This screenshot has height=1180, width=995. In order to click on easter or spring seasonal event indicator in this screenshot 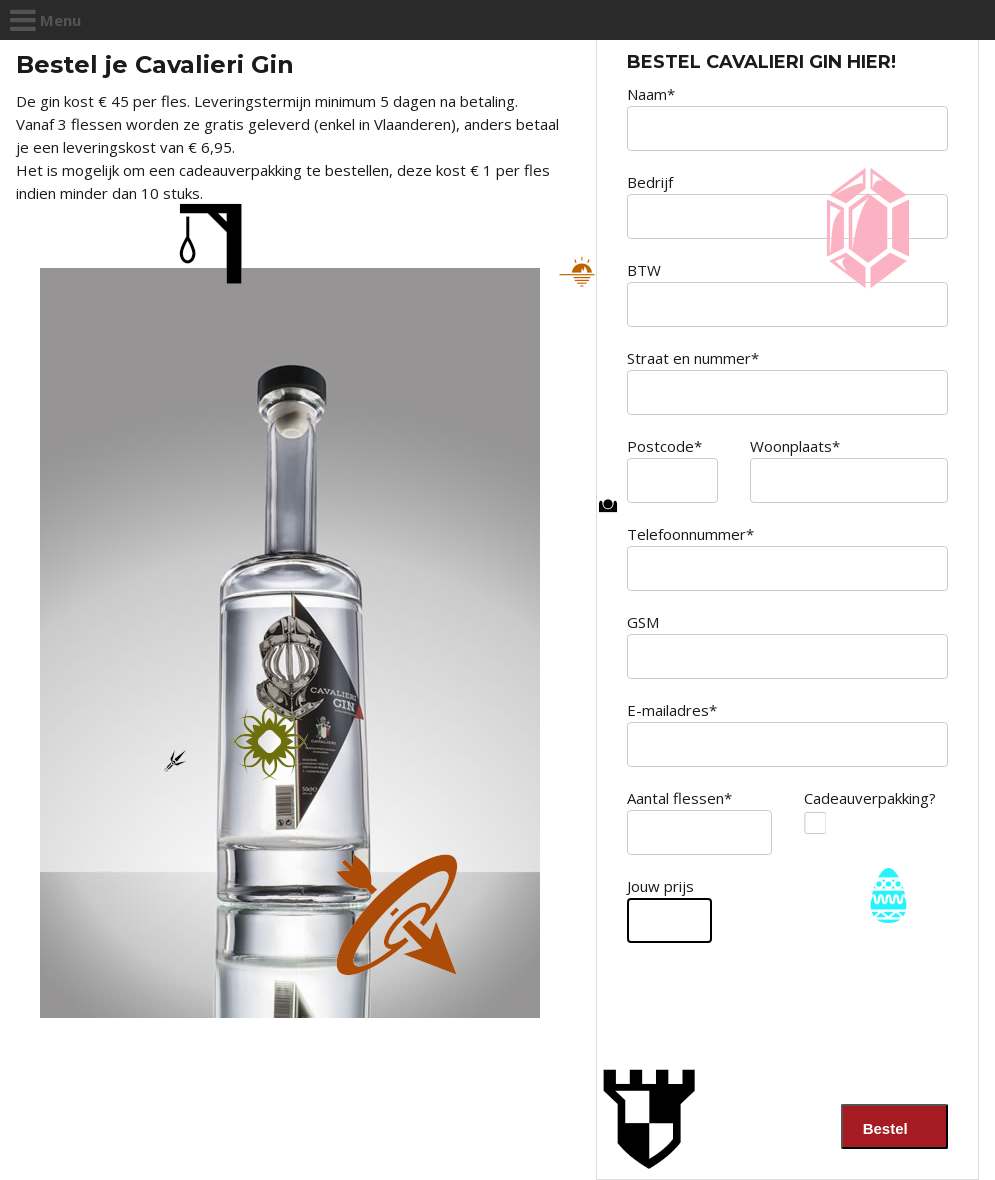, I will do `click(888, 895)`.